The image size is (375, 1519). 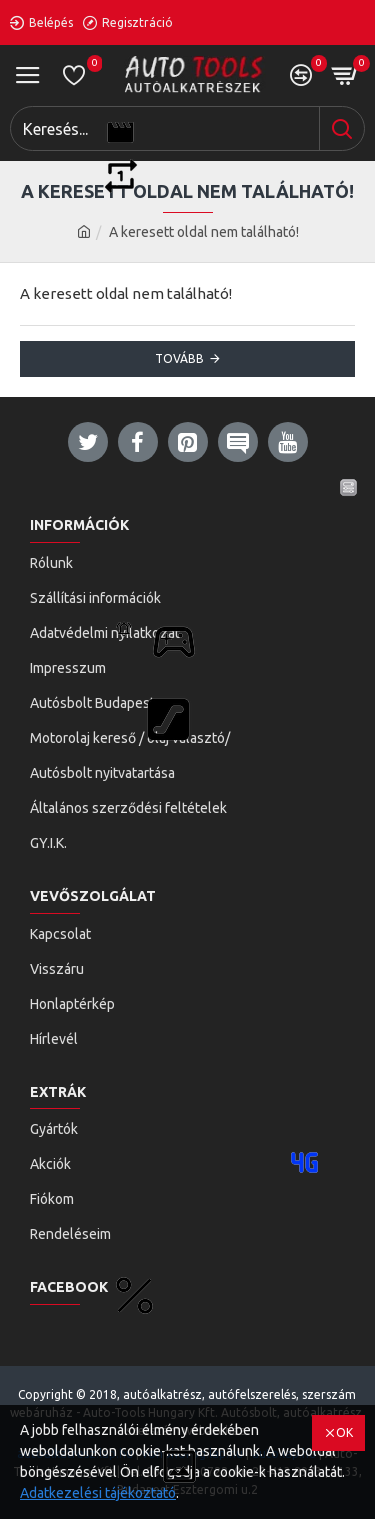 What do you see at coordinates (168, 719) in the screenshot?
I see `indicates escalator access nearby` at bounding box center [168, 719].